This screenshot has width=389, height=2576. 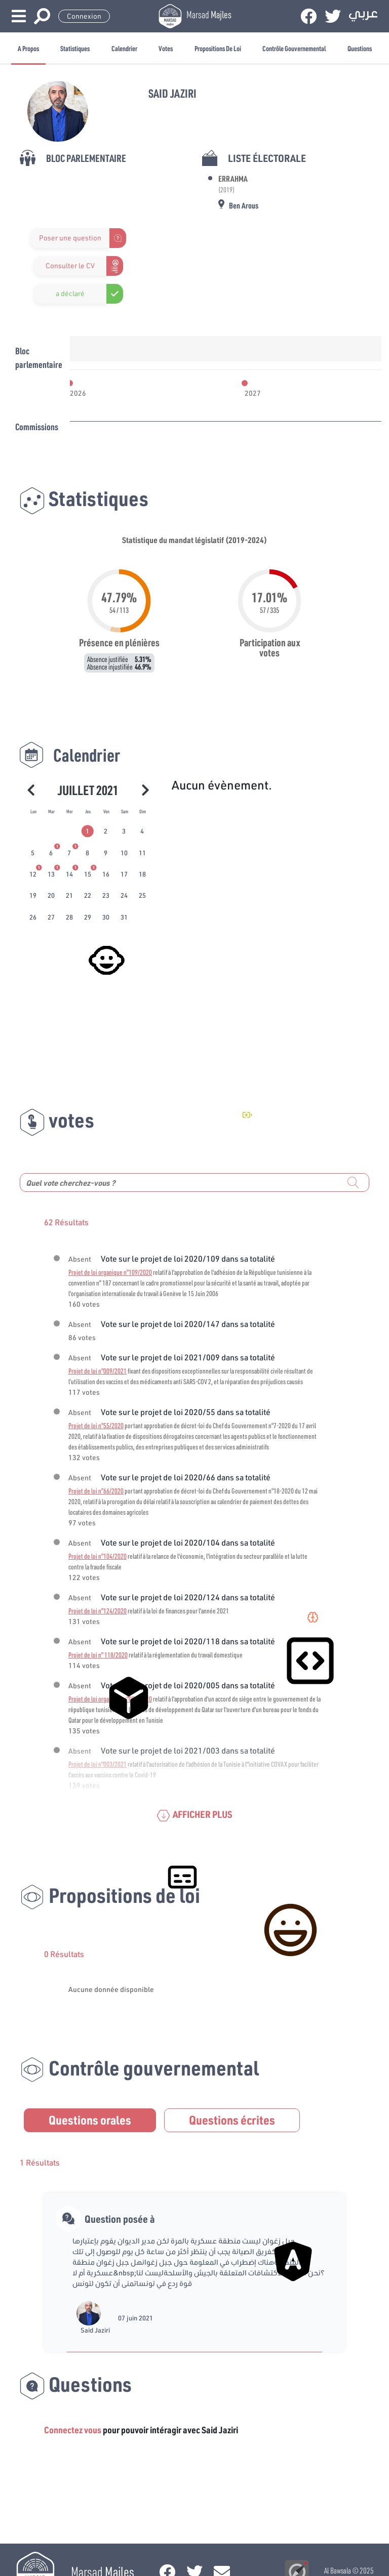 I want to click on roll a six-sided die, so click(x=129, y=1697).